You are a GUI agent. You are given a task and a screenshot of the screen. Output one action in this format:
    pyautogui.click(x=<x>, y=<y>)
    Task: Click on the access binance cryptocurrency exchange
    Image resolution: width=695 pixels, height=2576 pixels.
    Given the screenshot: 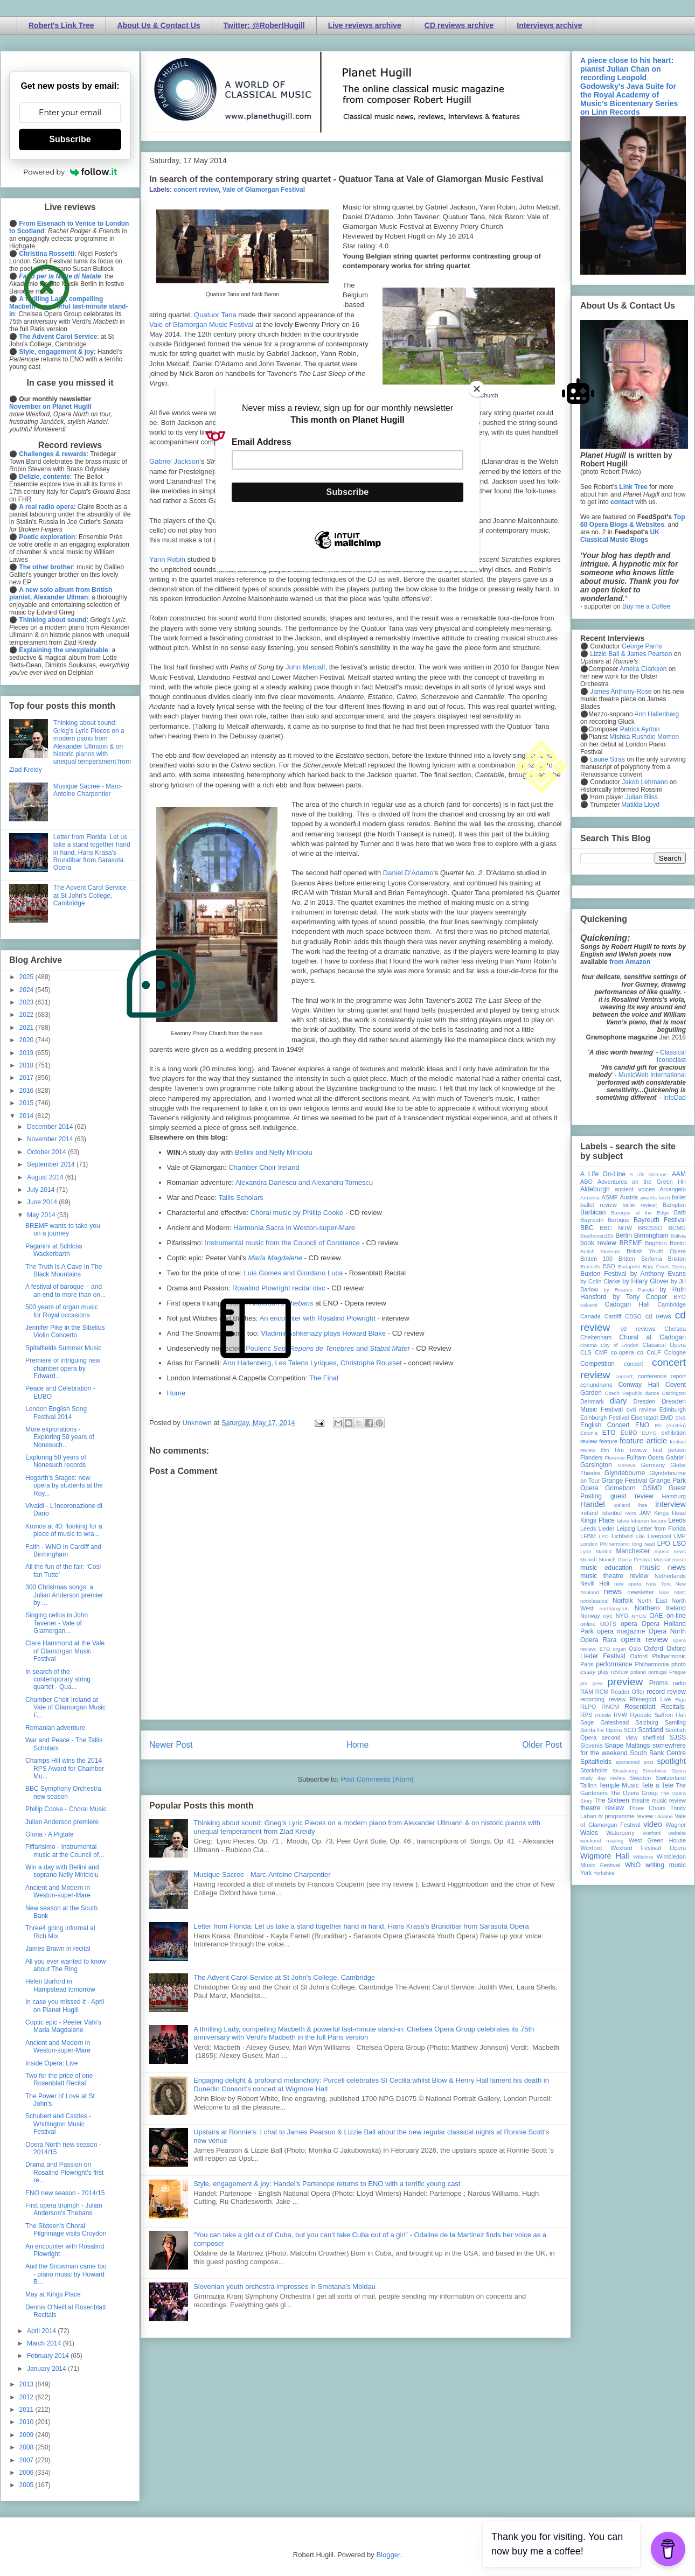 What is the action you would take?
    pyautogui.click(x=541, y=766)
    